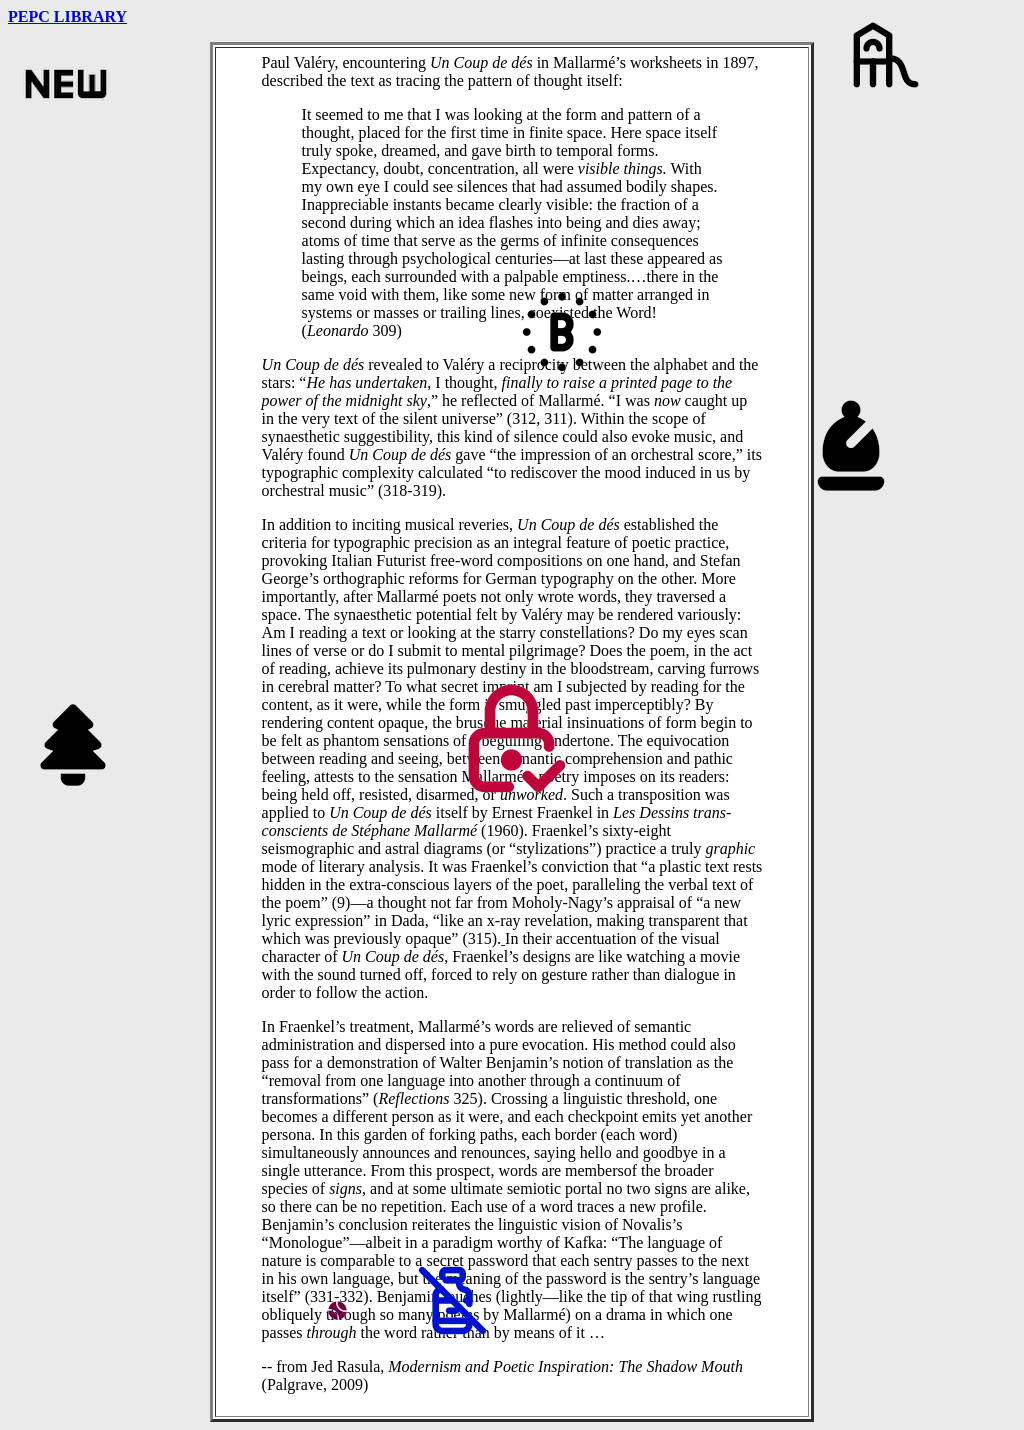 This screenshot has width=1024, height=1430. I want to click on indicates holiday or christmas-themed content, so click(73, 745).